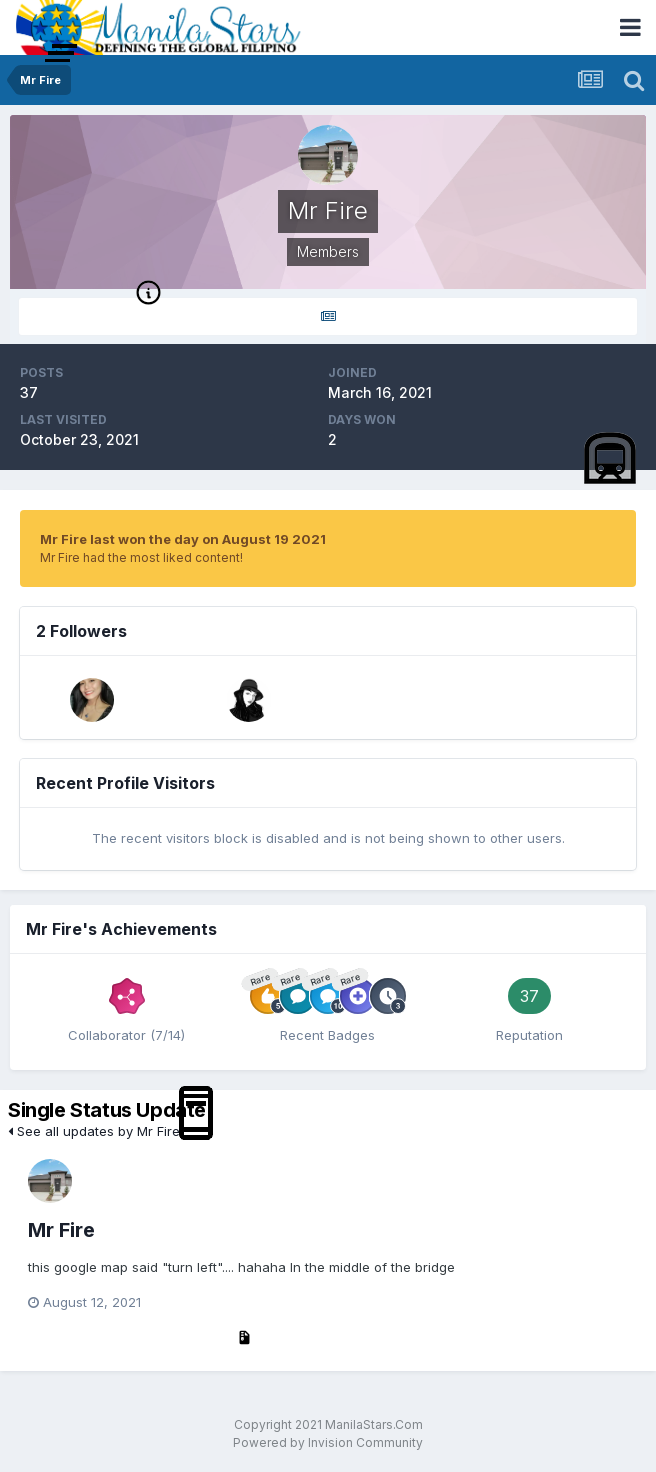 The height and width of the screenshot is (1472, 656). I want to click on view more information or details, so click(148, 292).